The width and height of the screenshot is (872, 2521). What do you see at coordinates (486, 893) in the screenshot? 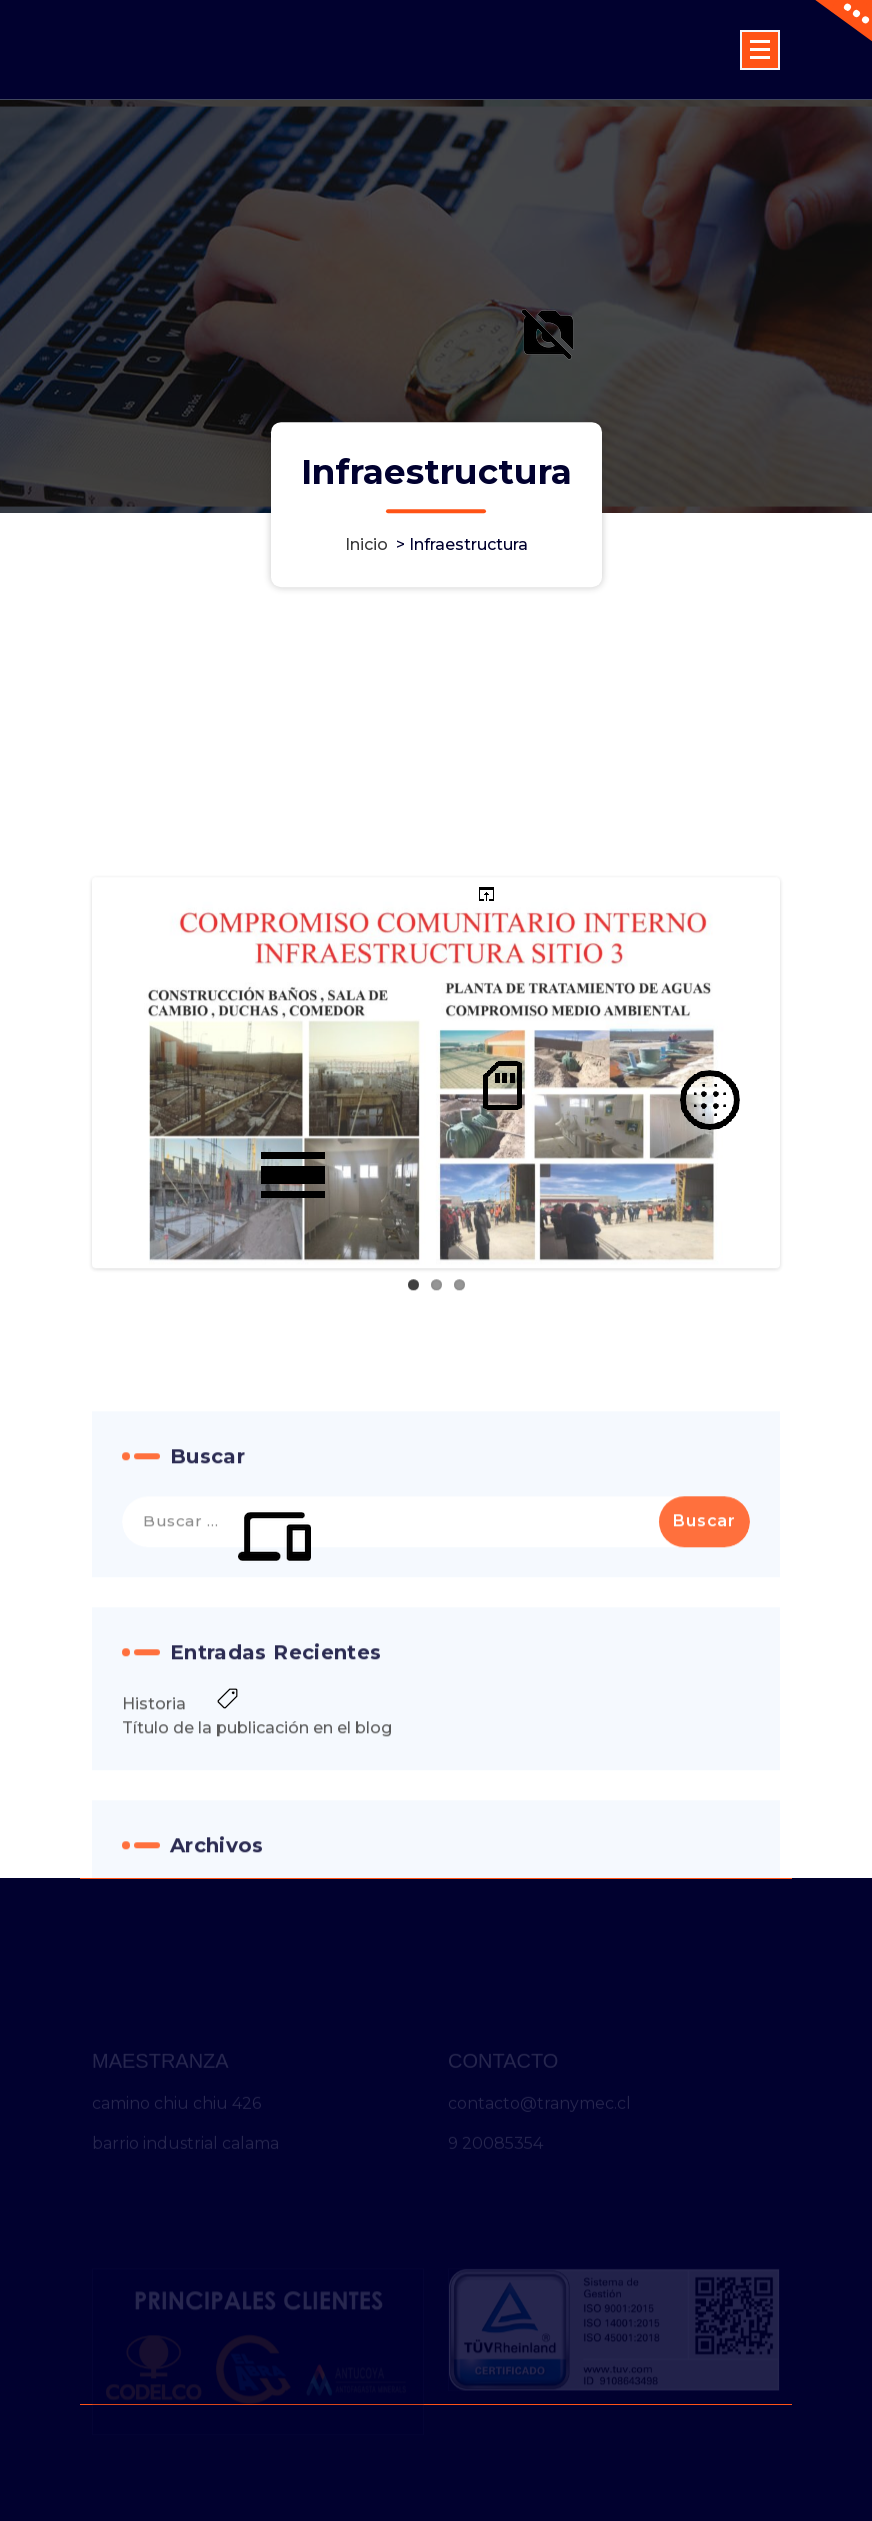
I see `open link in browser` at bounding box center [486, 893].